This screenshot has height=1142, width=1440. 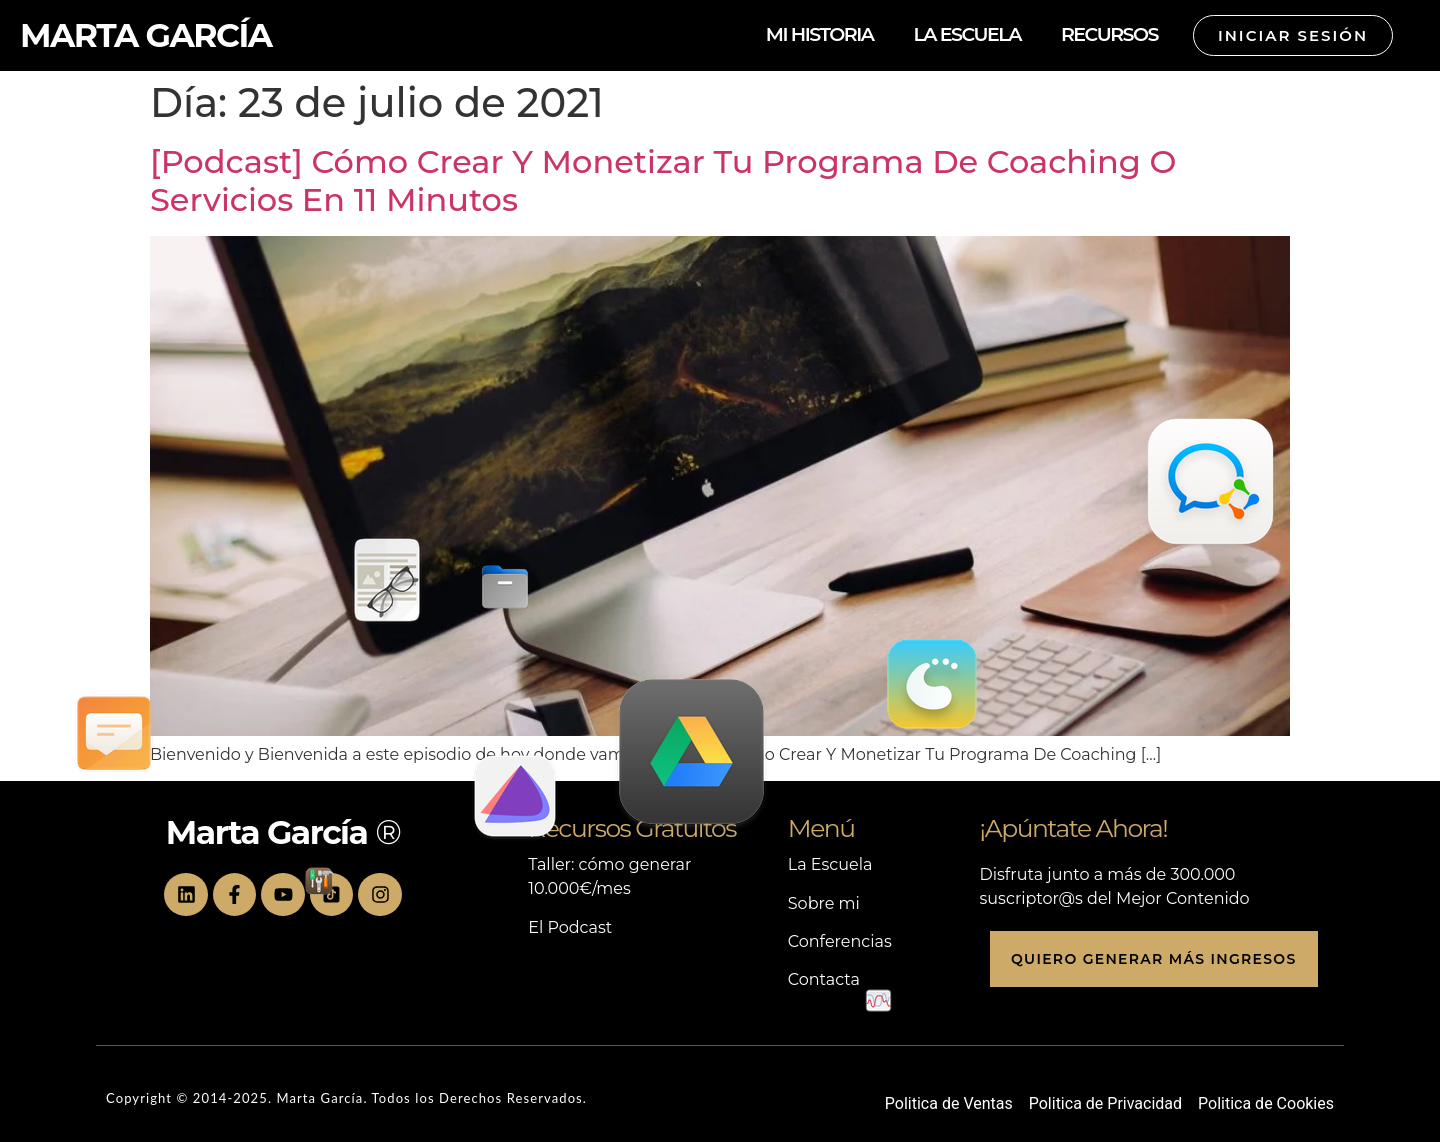 I want to click on open the plasma desktop environment app, so click(x=932, y=684).